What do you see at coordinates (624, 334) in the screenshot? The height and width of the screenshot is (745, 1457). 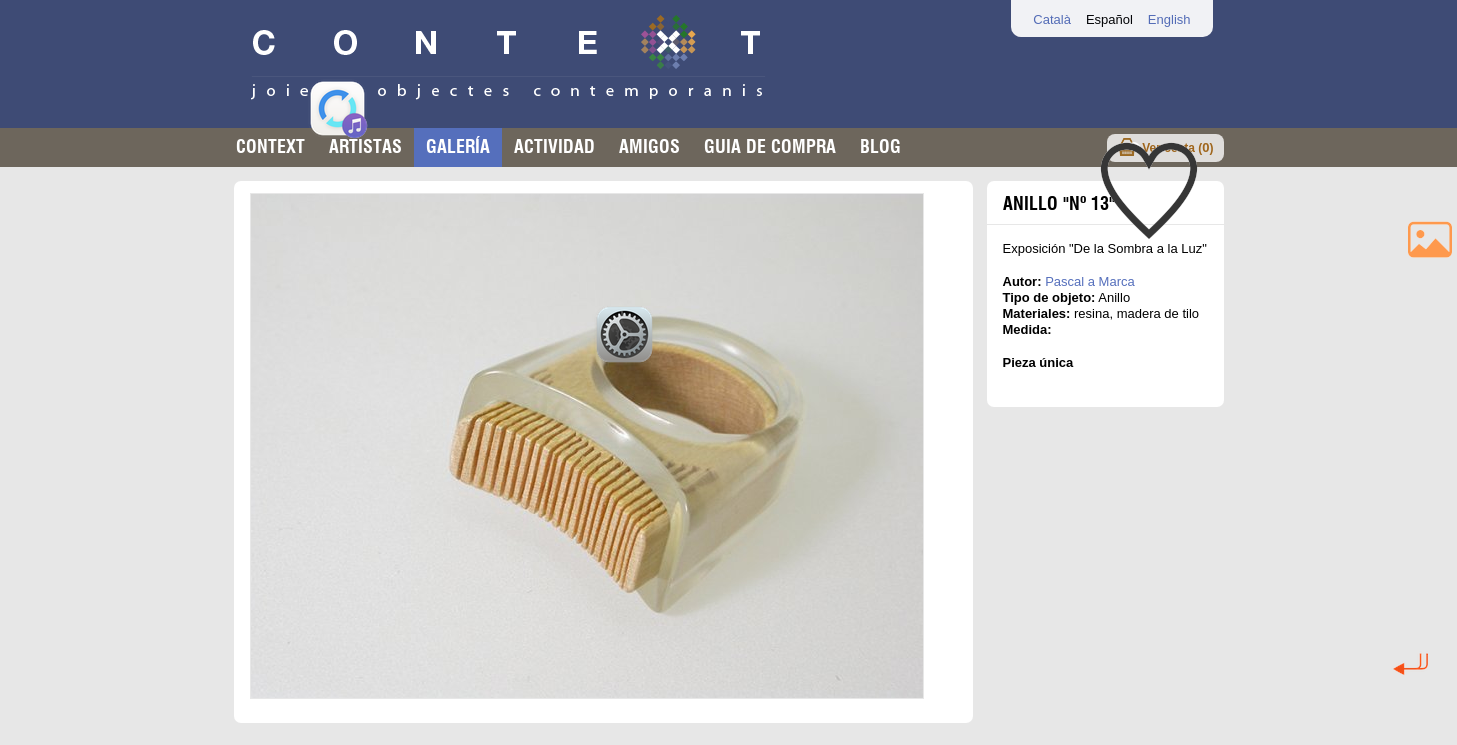 I see `open system preferences or settings` at bounding box center [624, 334].